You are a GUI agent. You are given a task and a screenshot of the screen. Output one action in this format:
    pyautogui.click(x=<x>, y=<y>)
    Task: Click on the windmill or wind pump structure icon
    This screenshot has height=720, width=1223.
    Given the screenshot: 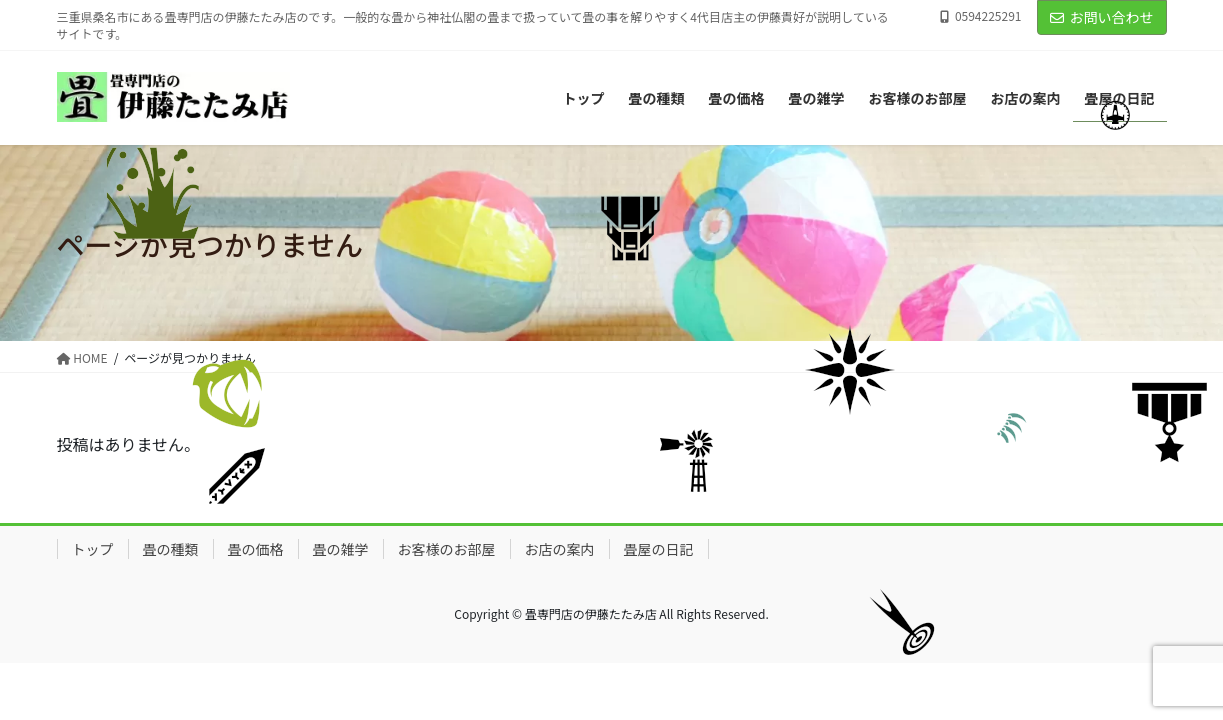 What is the action you would take?
    pyautogui.click(x=686, y=459)
    